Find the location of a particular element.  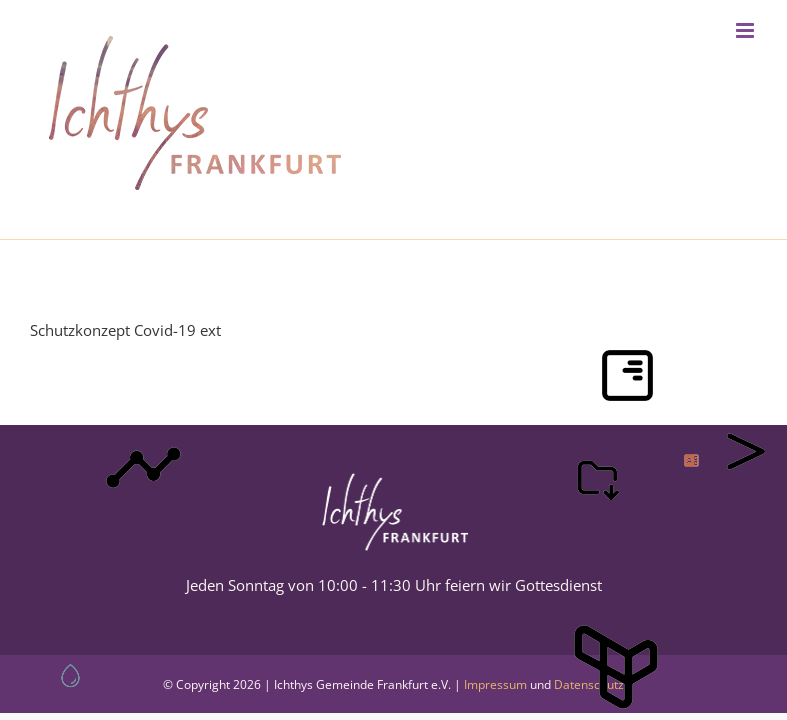

view activity timeline or history is located at coordinates (143, 467).